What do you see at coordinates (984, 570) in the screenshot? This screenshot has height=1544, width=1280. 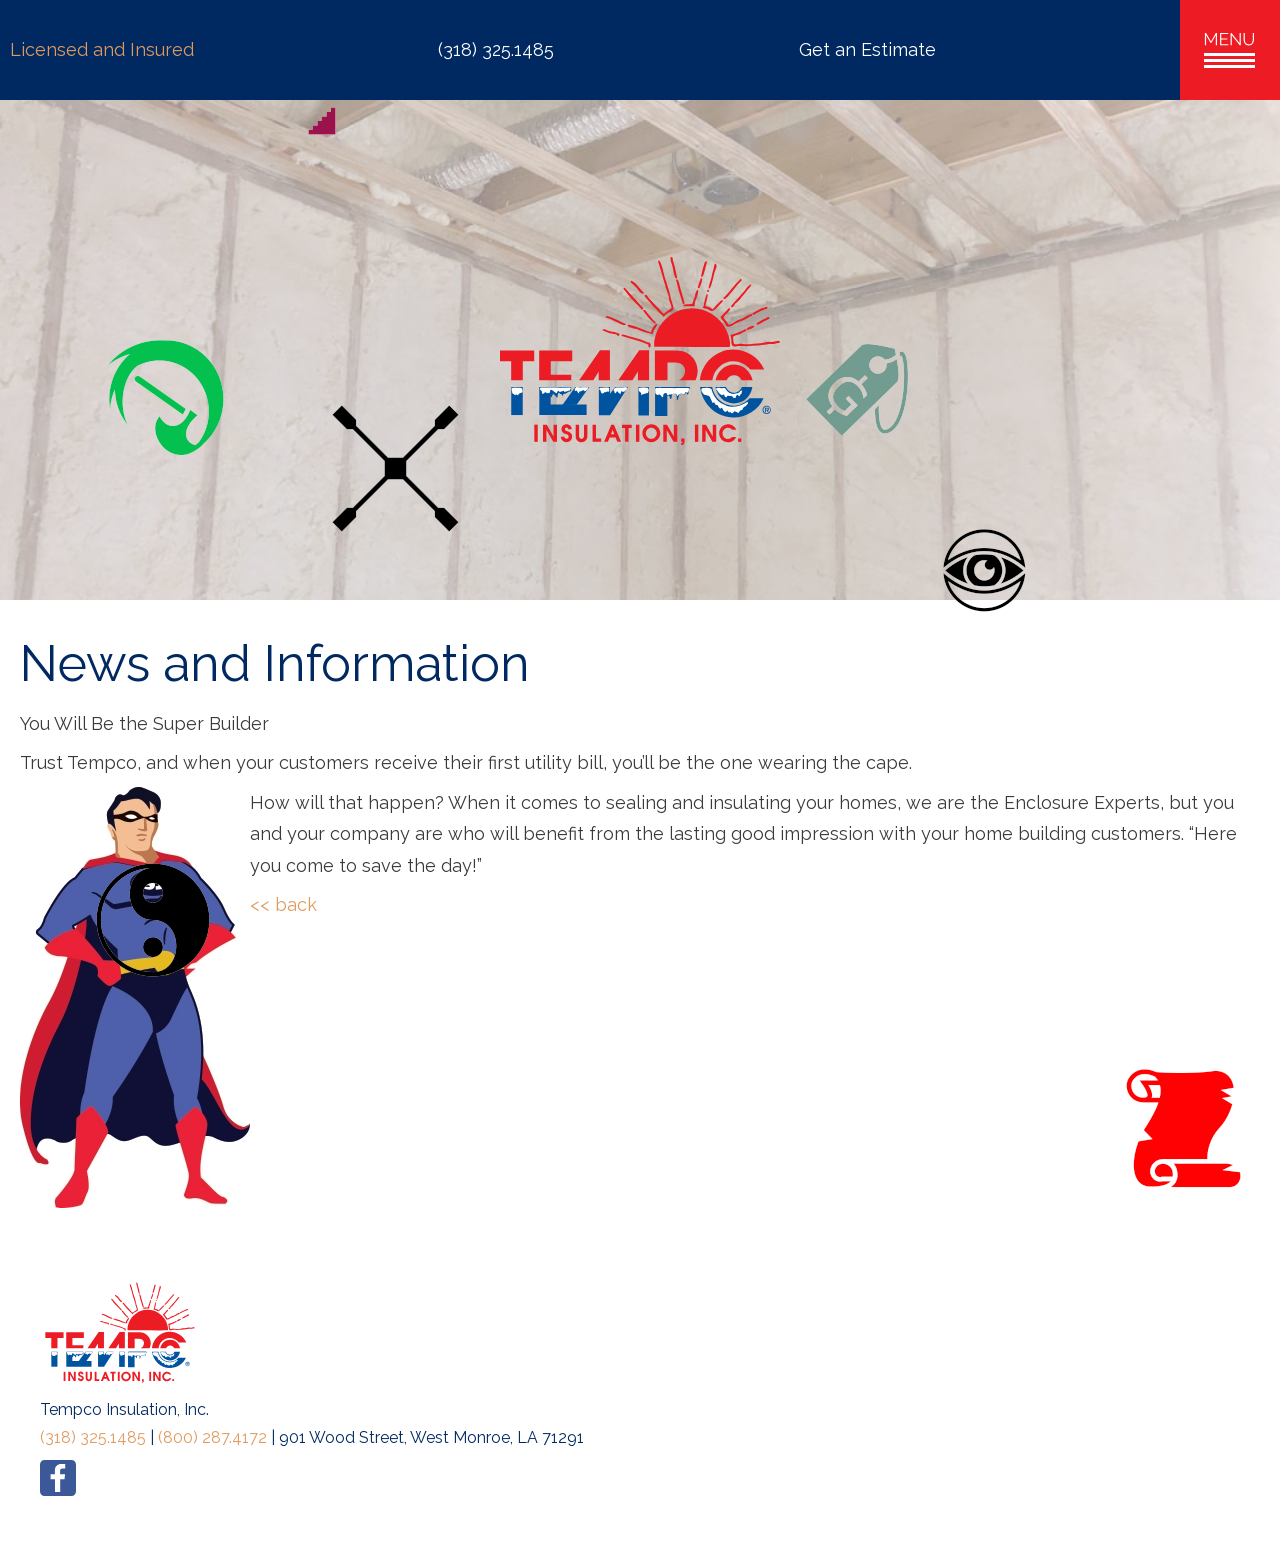 I see `toggle password visibility off` at bounding box center [984, 570].